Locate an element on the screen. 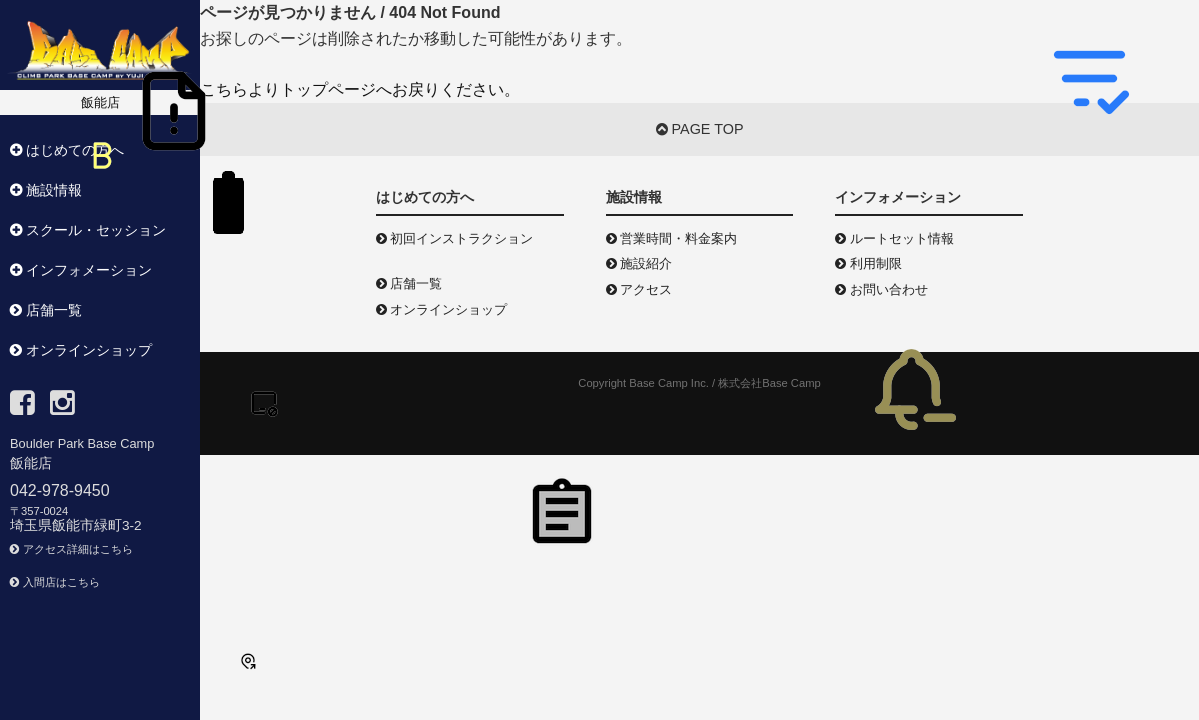 This screenshot has height=720, width=1199. remove or dismiss a notification is located at coordinates (911, 389).